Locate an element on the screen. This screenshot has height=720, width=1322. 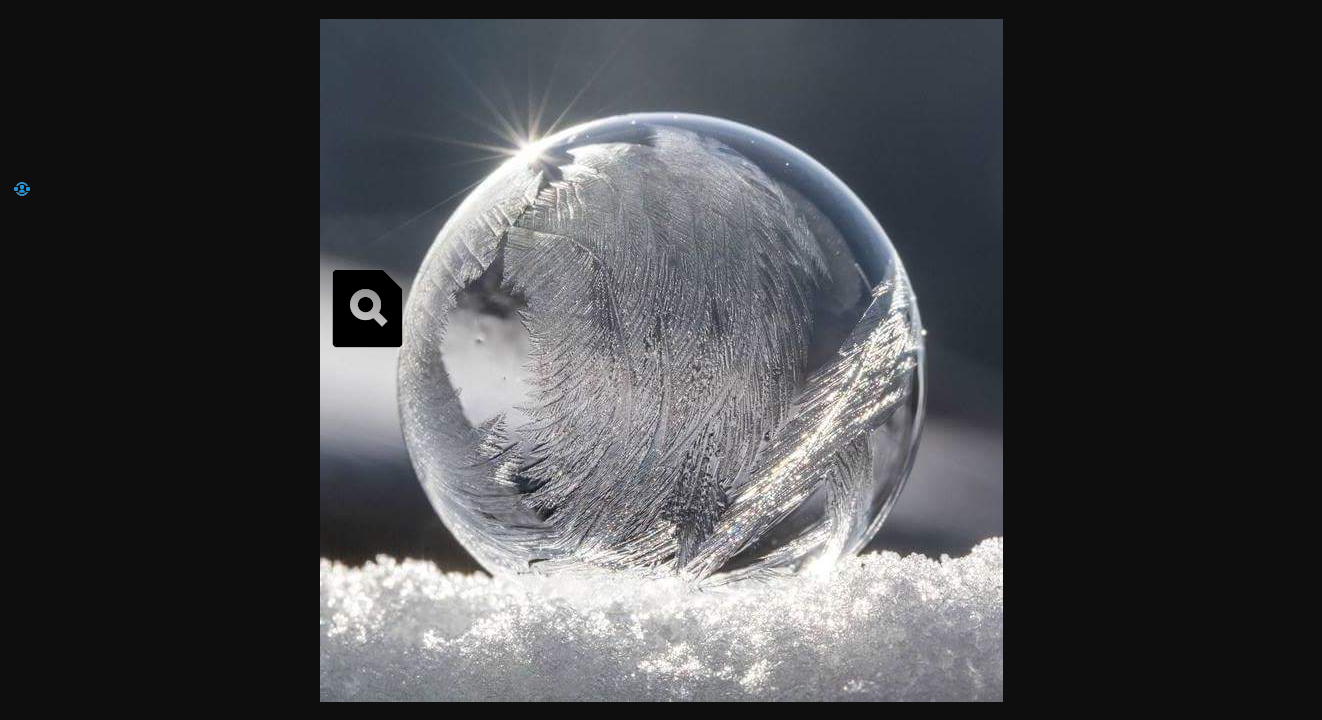
view community members is located at coordinates (22, 189).